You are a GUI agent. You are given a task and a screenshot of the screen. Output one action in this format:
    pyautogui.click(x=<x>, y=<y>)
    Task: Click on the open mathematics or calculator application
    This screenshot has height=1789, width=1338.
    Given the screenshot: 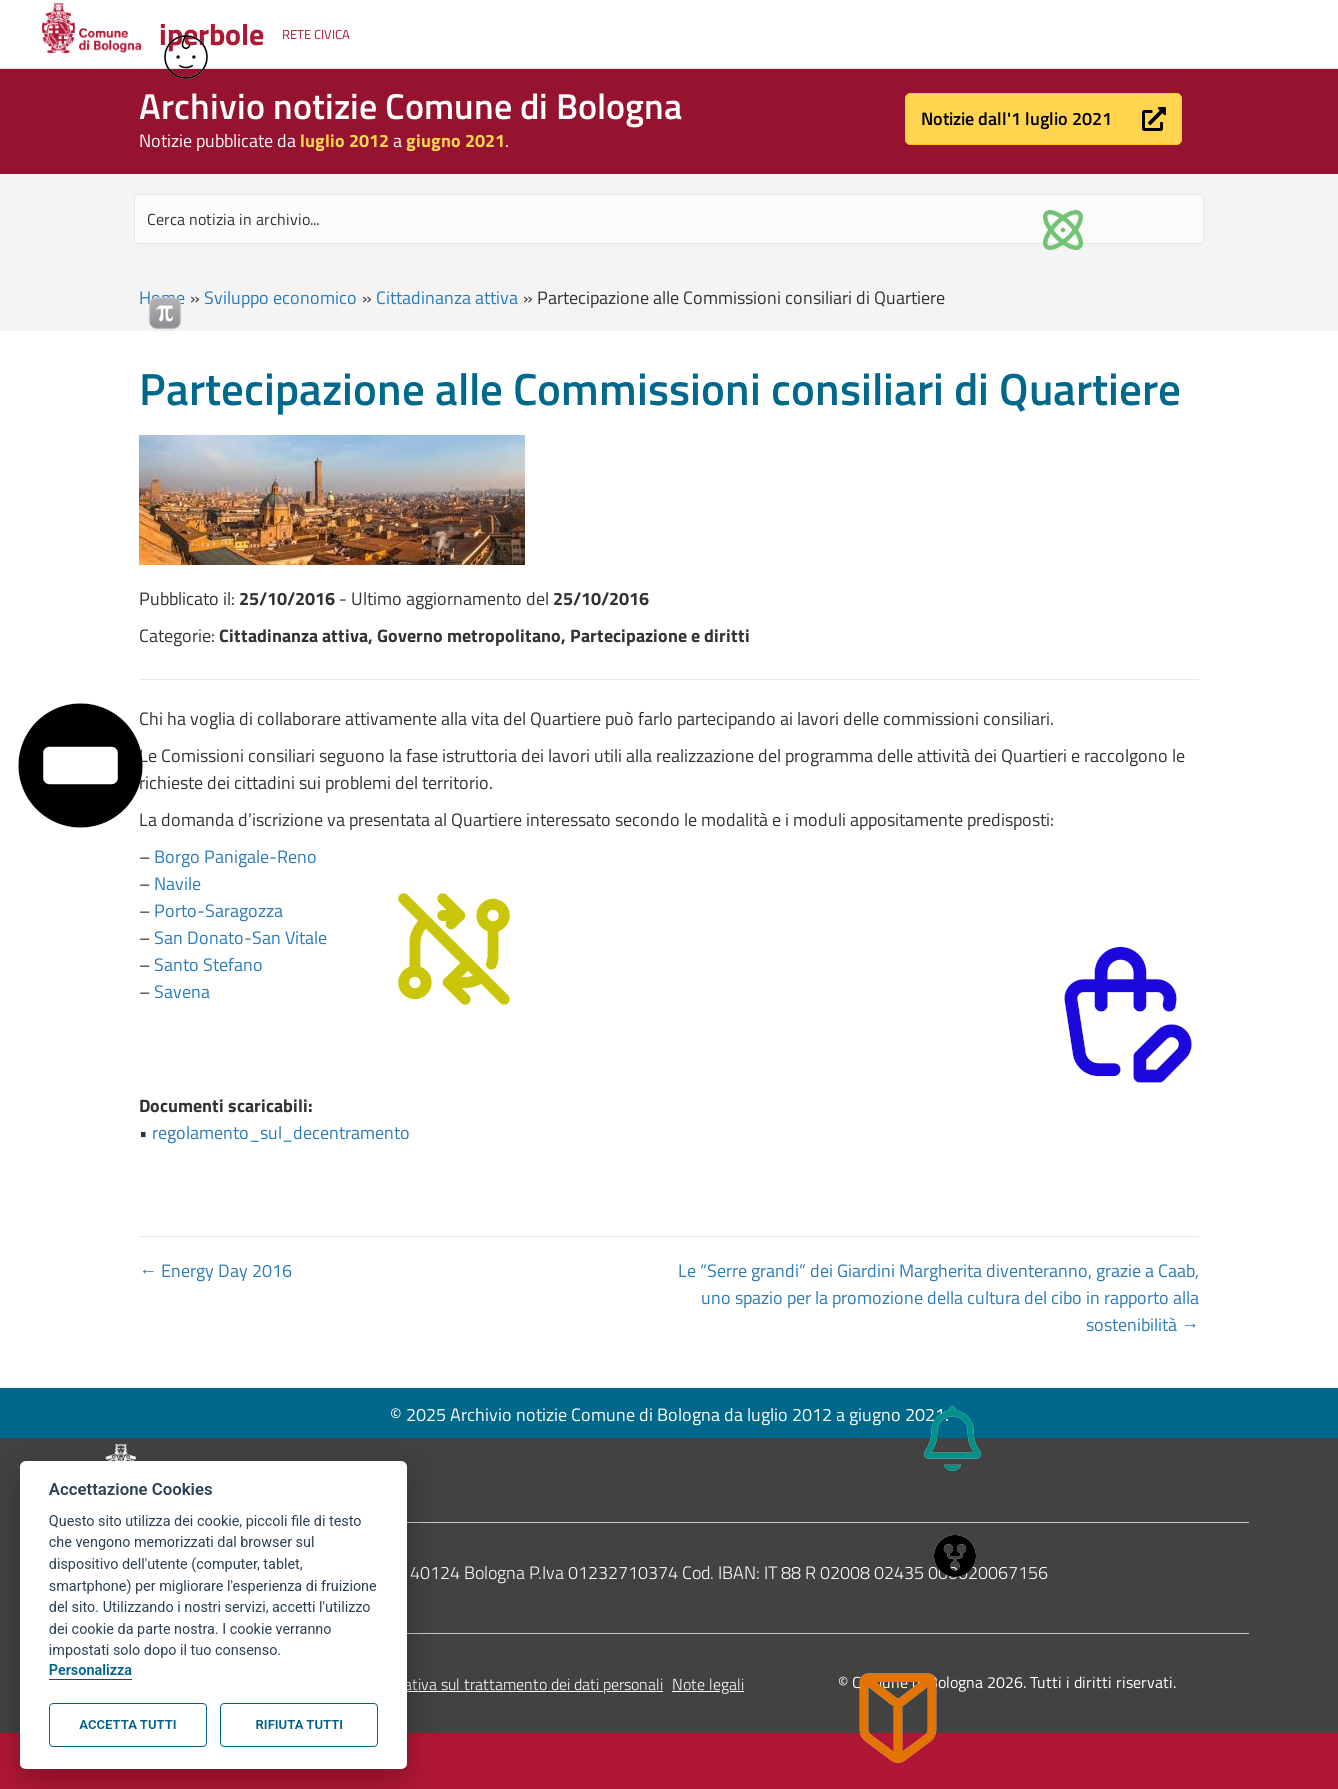 What is the action you would take?
    pyautogui.click(x=165, y=313)
    